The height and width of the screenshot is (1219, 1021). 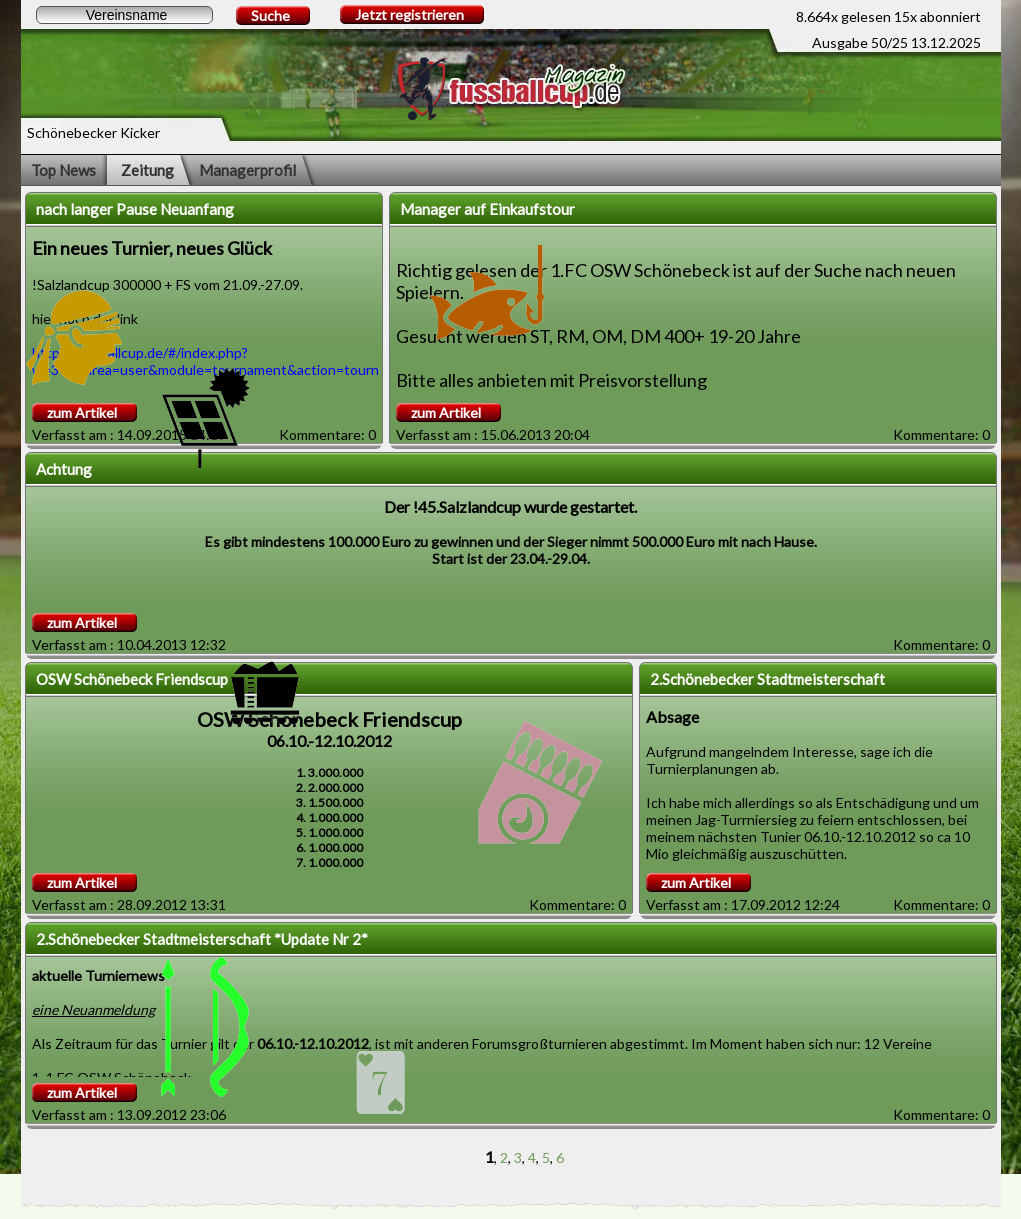 I want to click on indicates coal or mining resources in inventory, so click(x=265, y=690).